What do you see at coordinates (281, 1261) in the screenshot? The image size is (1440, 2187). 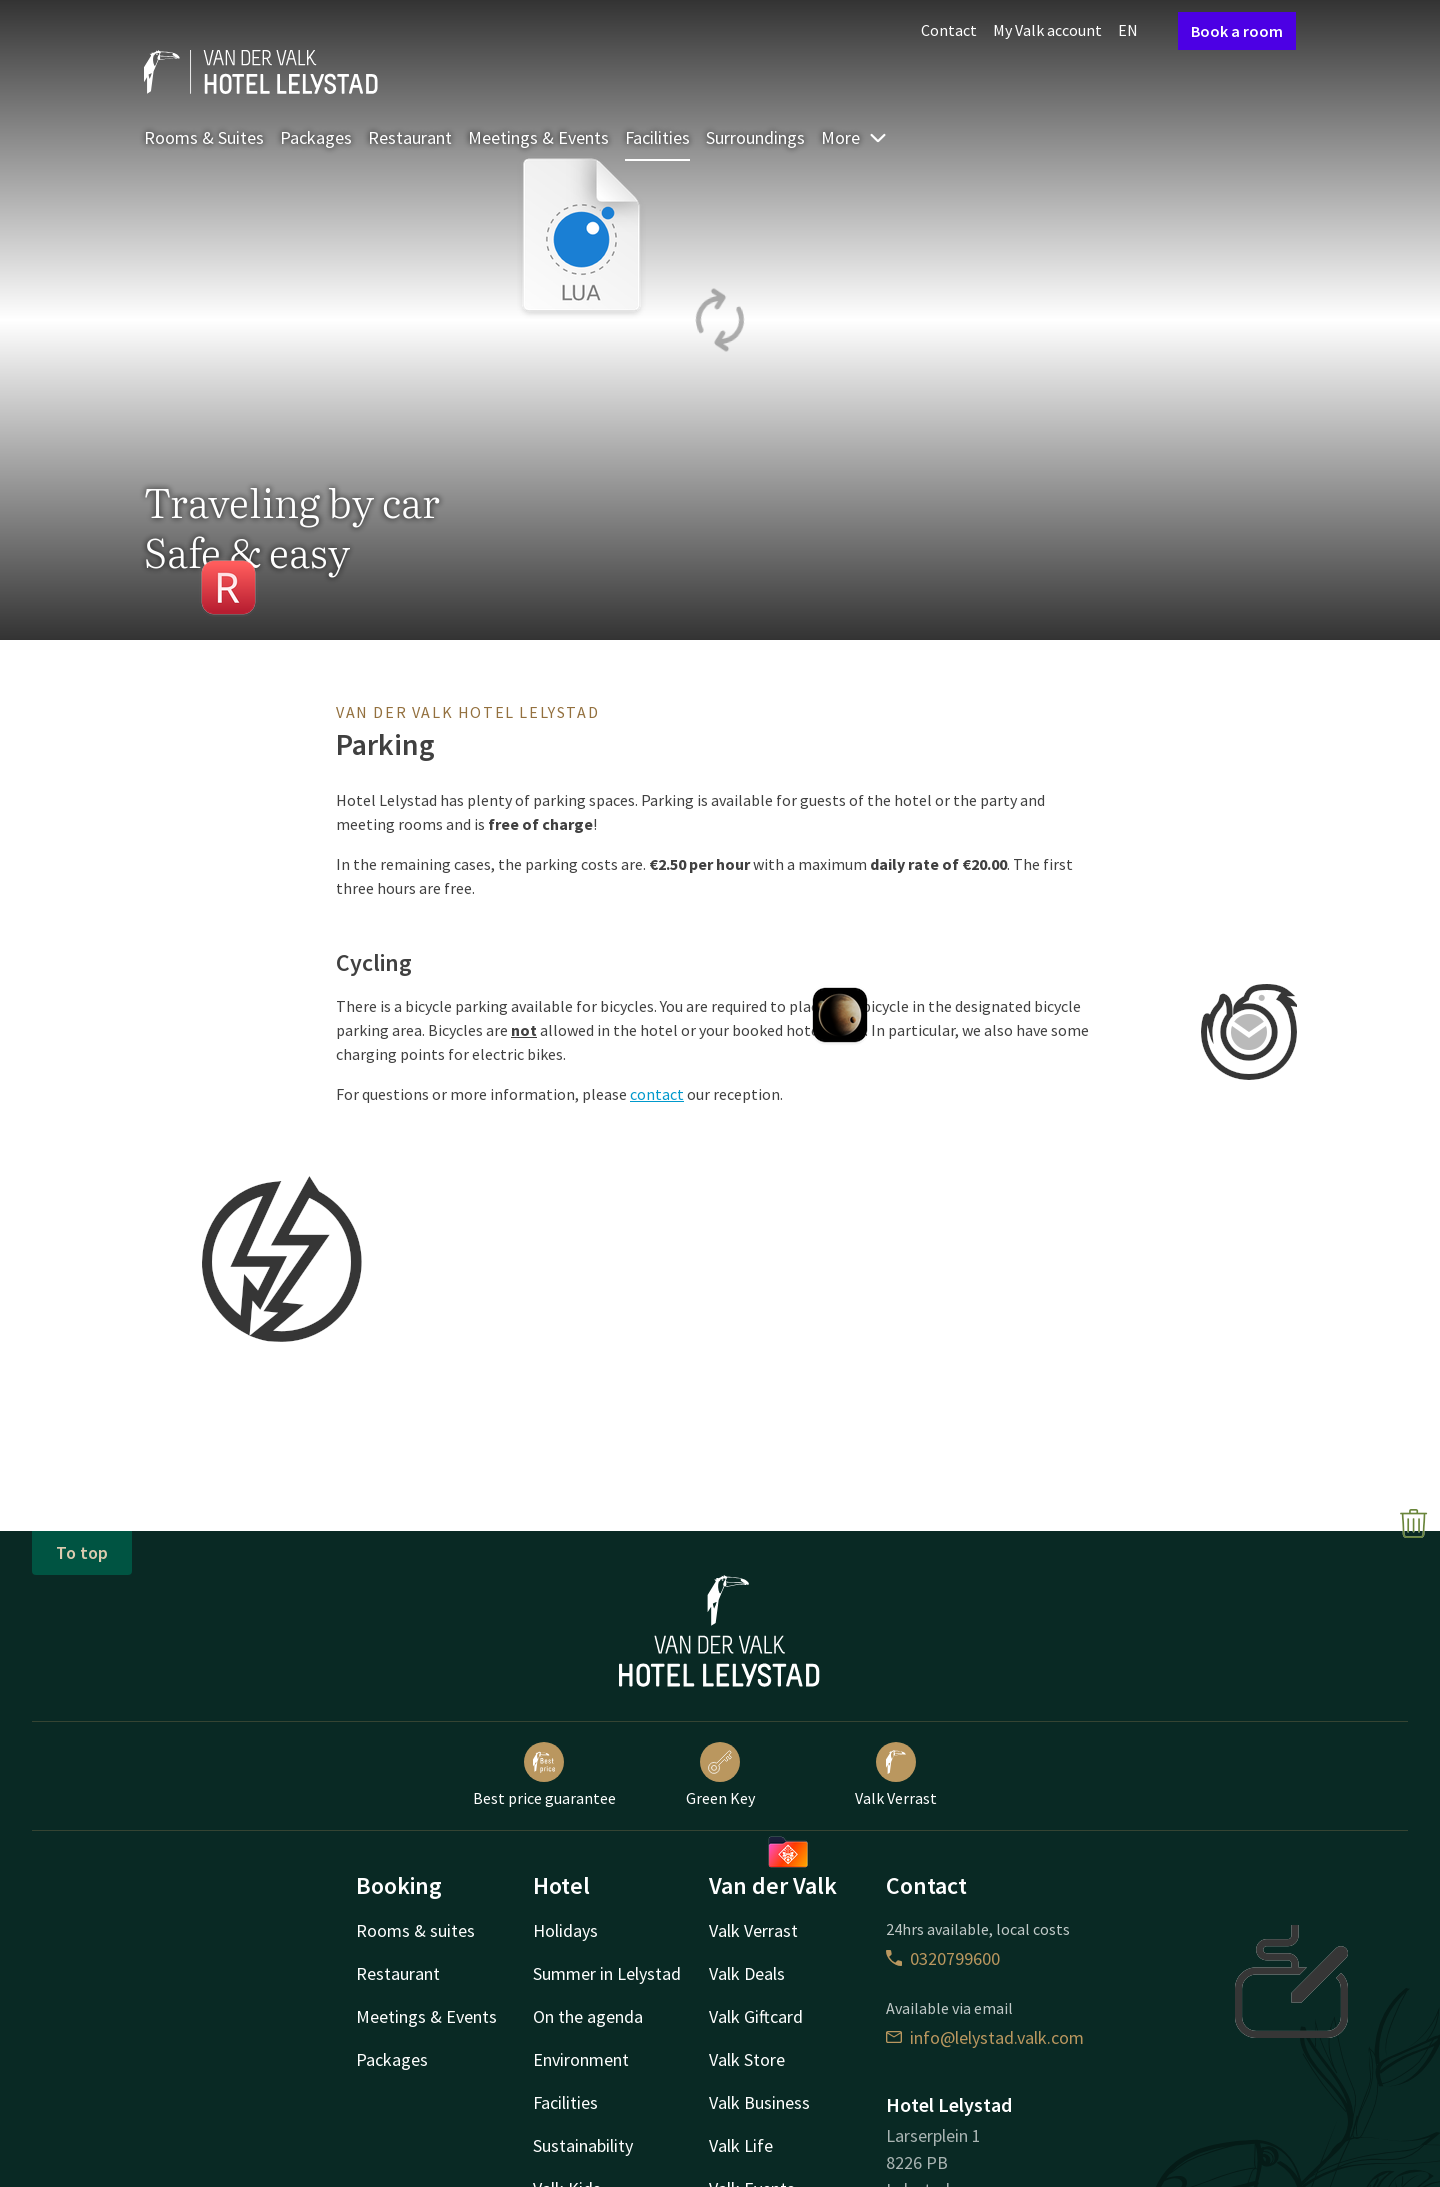 I see `thunderbolt port or connection status` at bounding box center [281, 1261].